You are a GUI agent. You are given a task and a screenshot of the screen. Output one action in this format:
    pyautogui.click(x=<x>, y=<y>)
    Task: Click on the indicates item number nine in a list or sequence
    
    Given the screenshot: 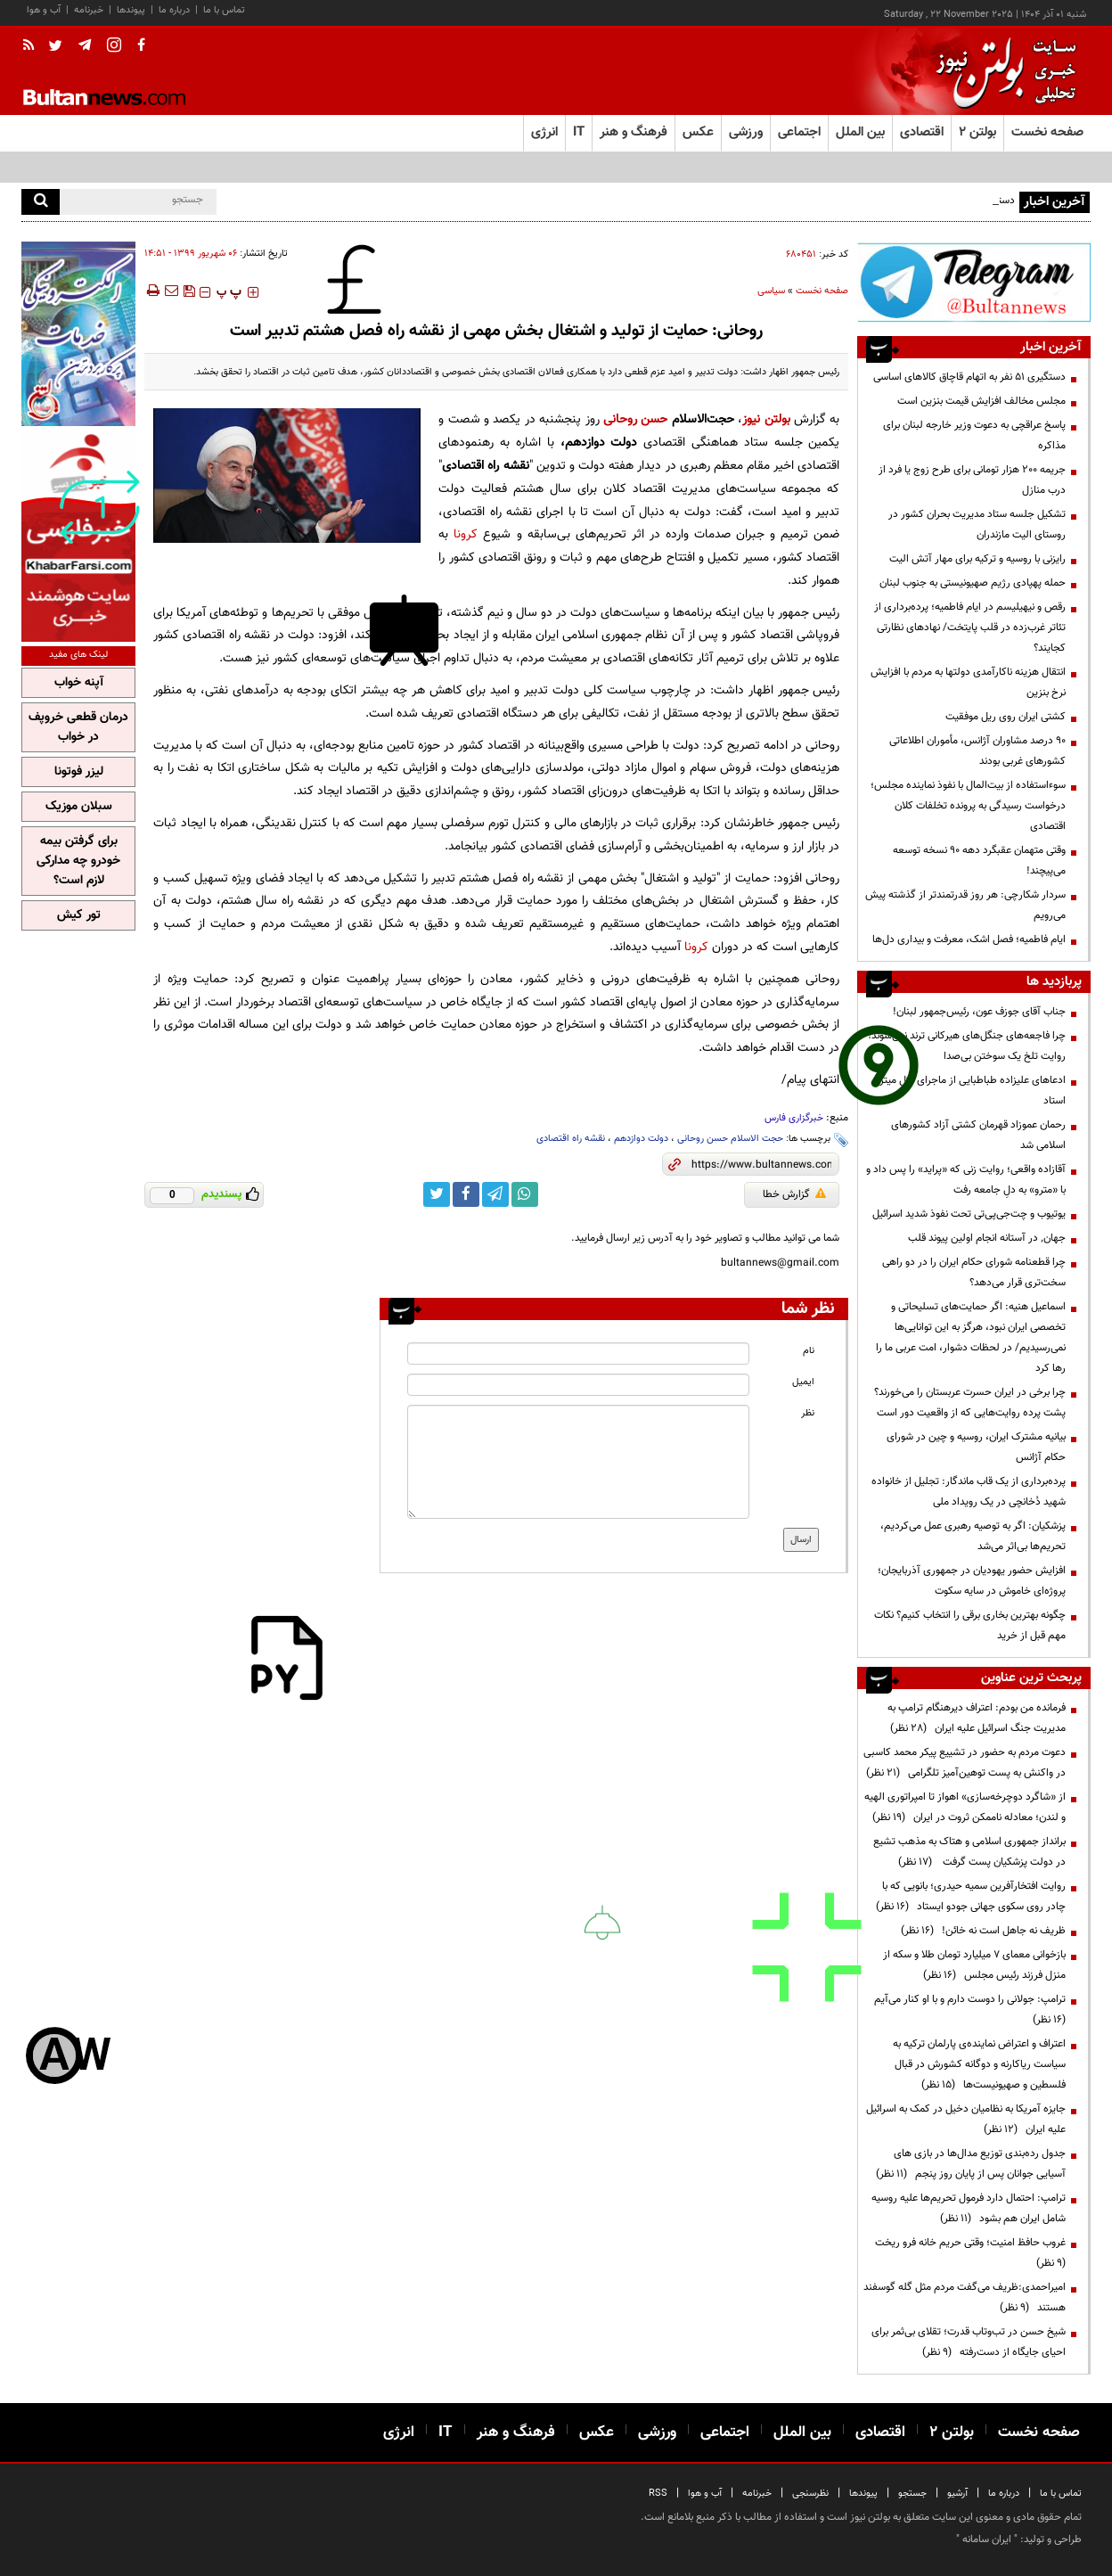 What is the action you would take?
    pyautogui.click(x=879, y=1065)
    